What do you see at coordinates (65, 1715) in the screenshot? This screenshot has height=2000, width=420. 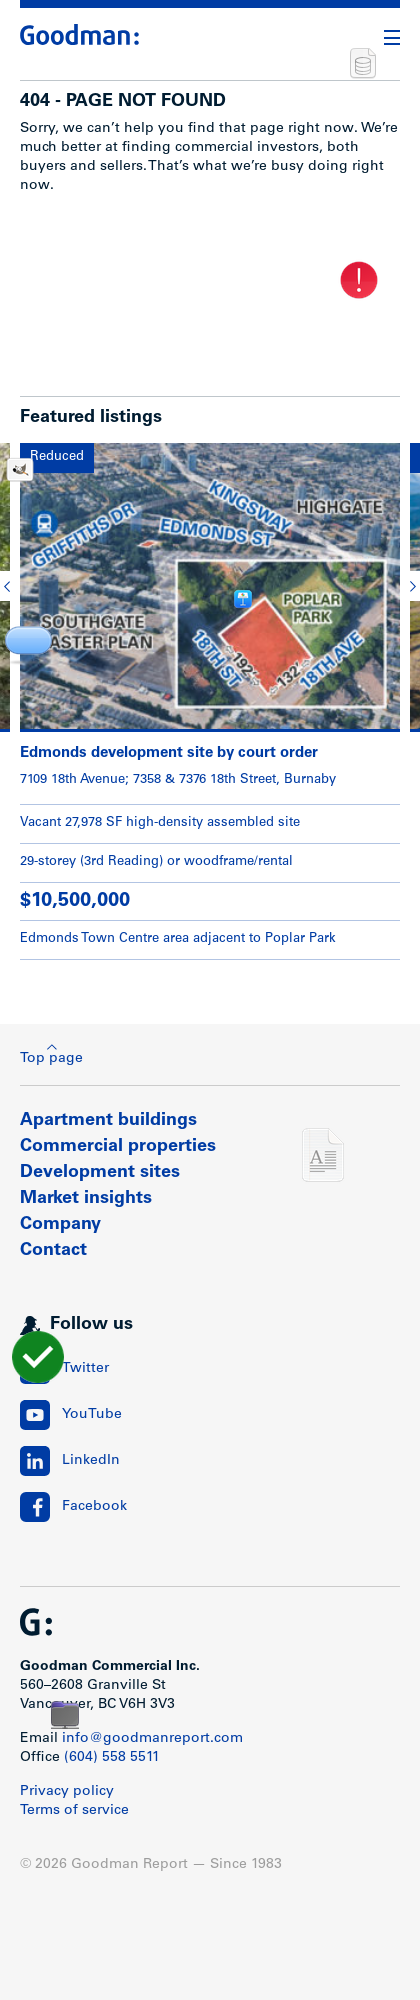 I see `access a remote or network folder` at bounding box center [65, 1715].